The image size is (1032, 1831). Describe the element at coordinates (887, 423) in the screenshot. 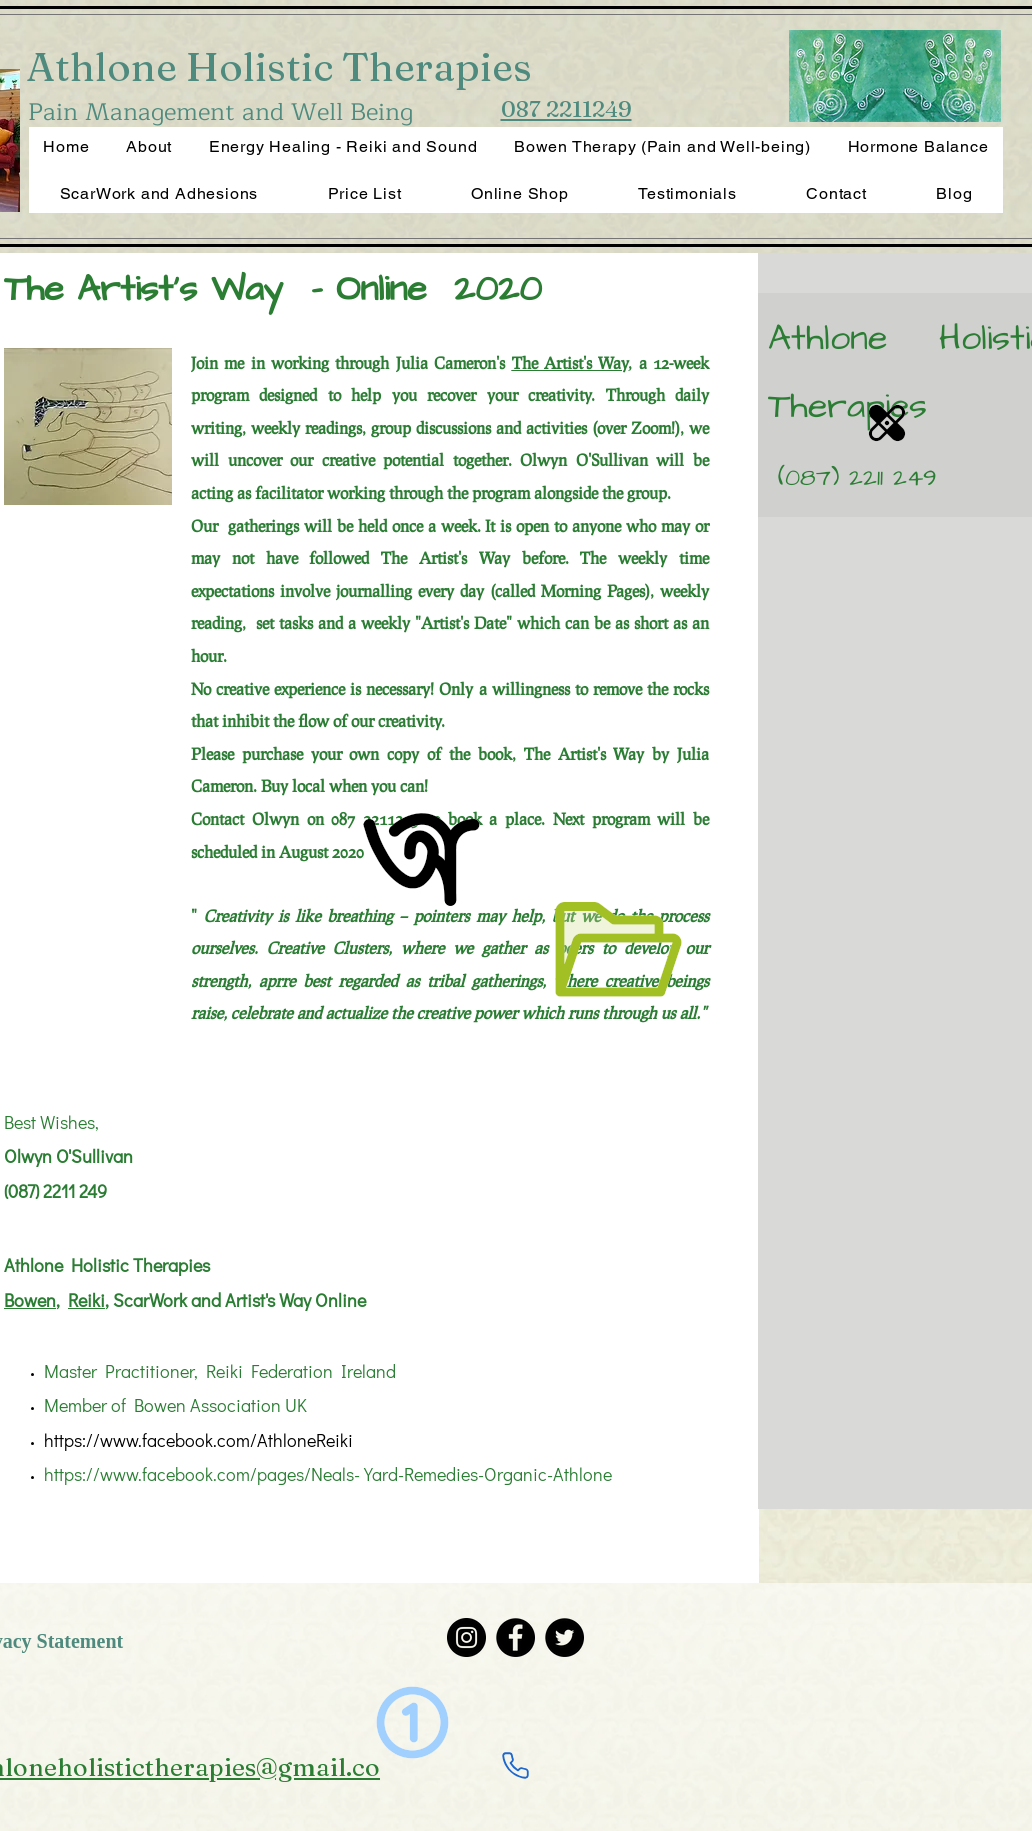

I see `access first aid or health resources` at that location.